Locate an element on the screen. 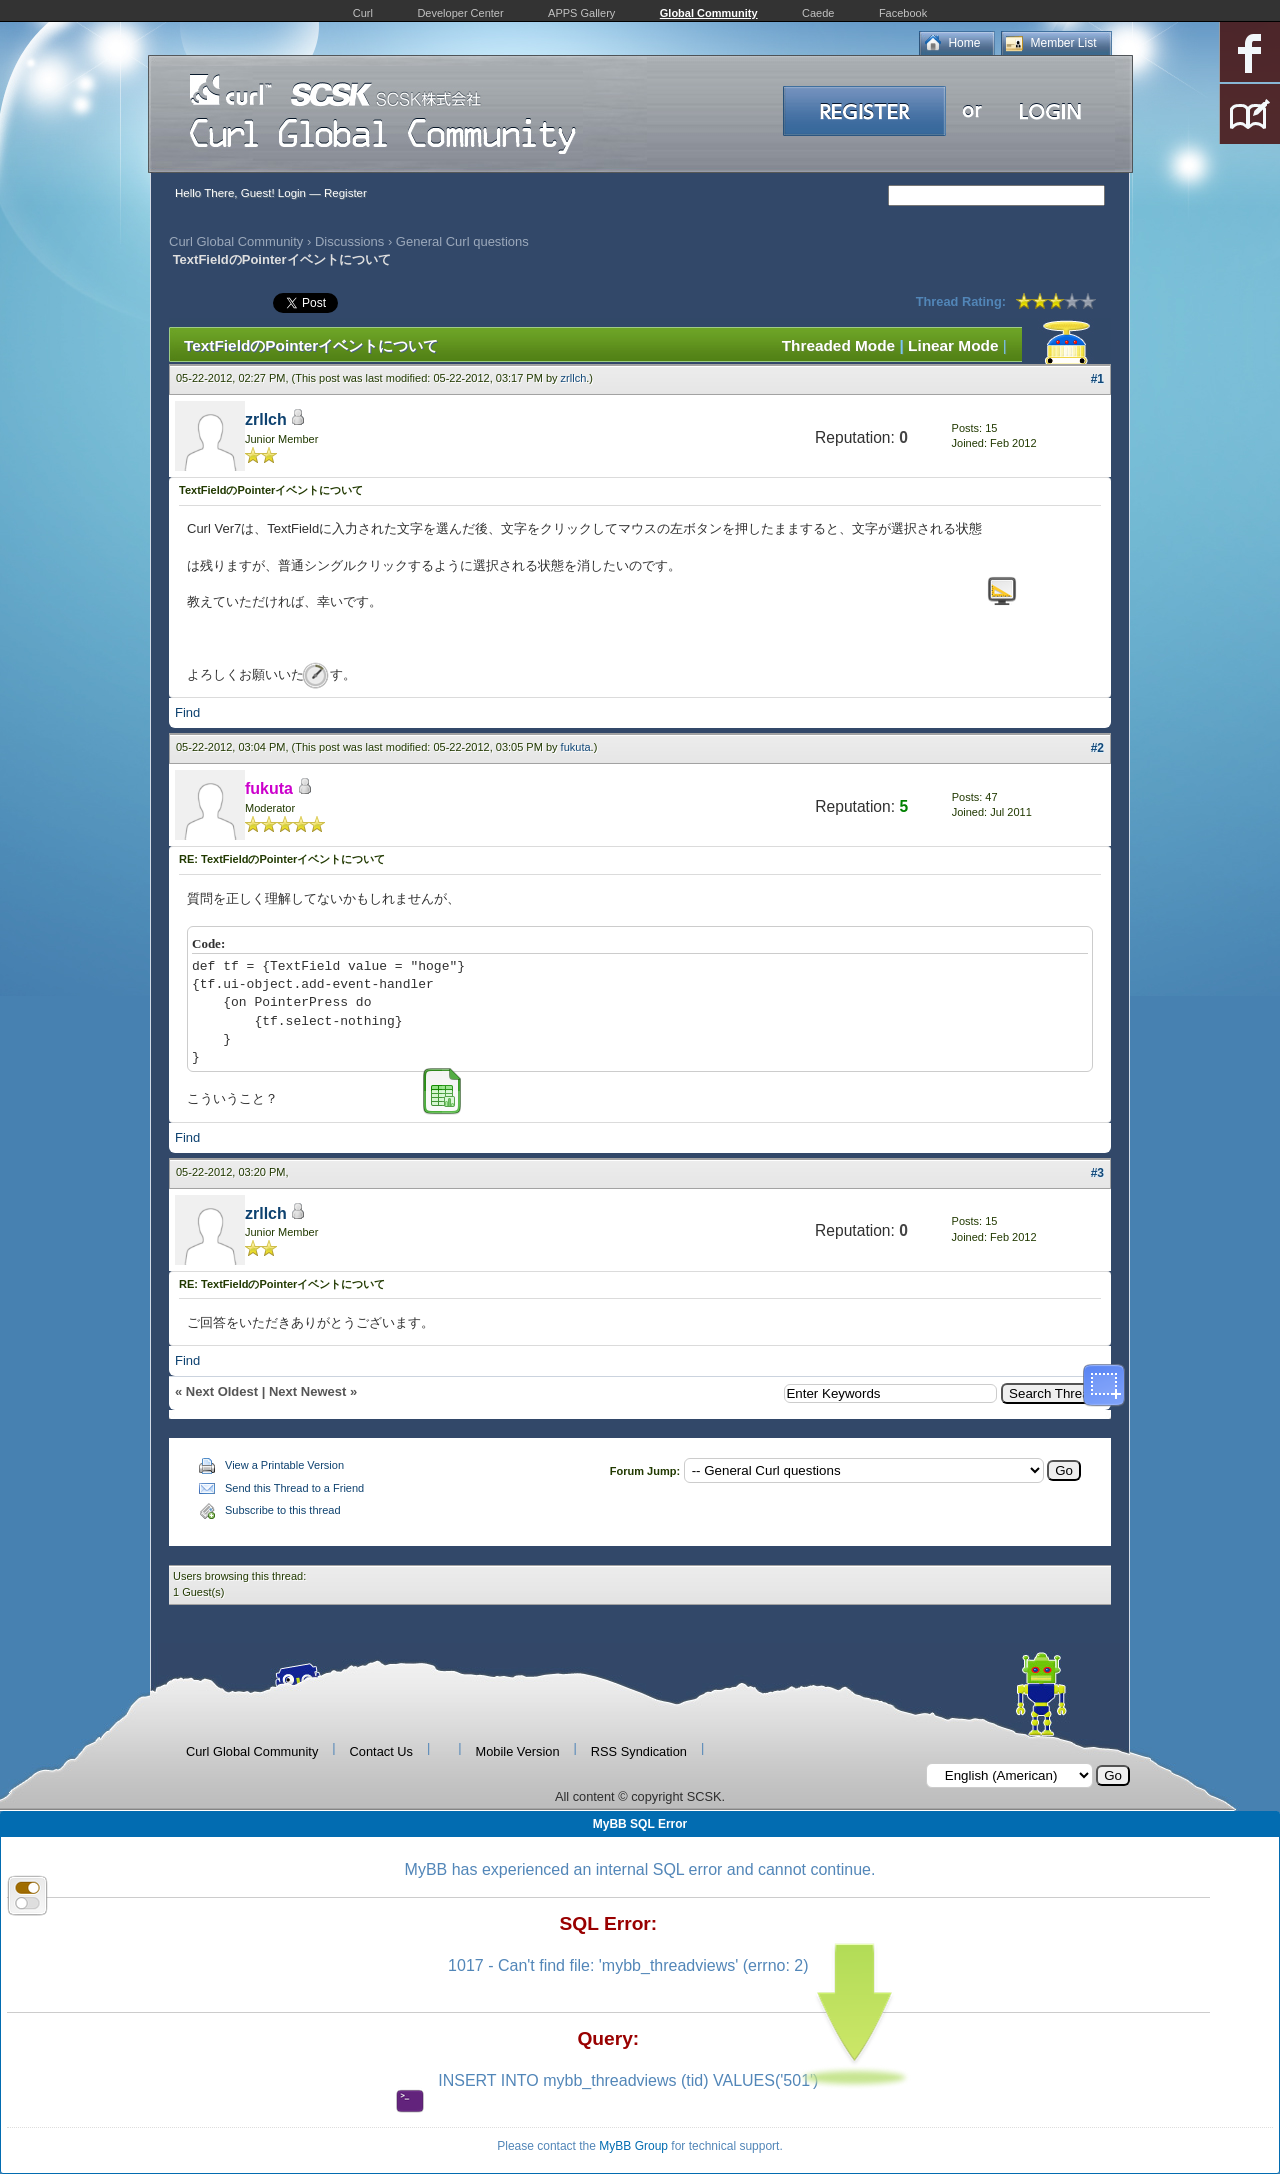 This screenshot has height=2174, width=1280. take a screenshot is located at coordinates (1104, 1385).